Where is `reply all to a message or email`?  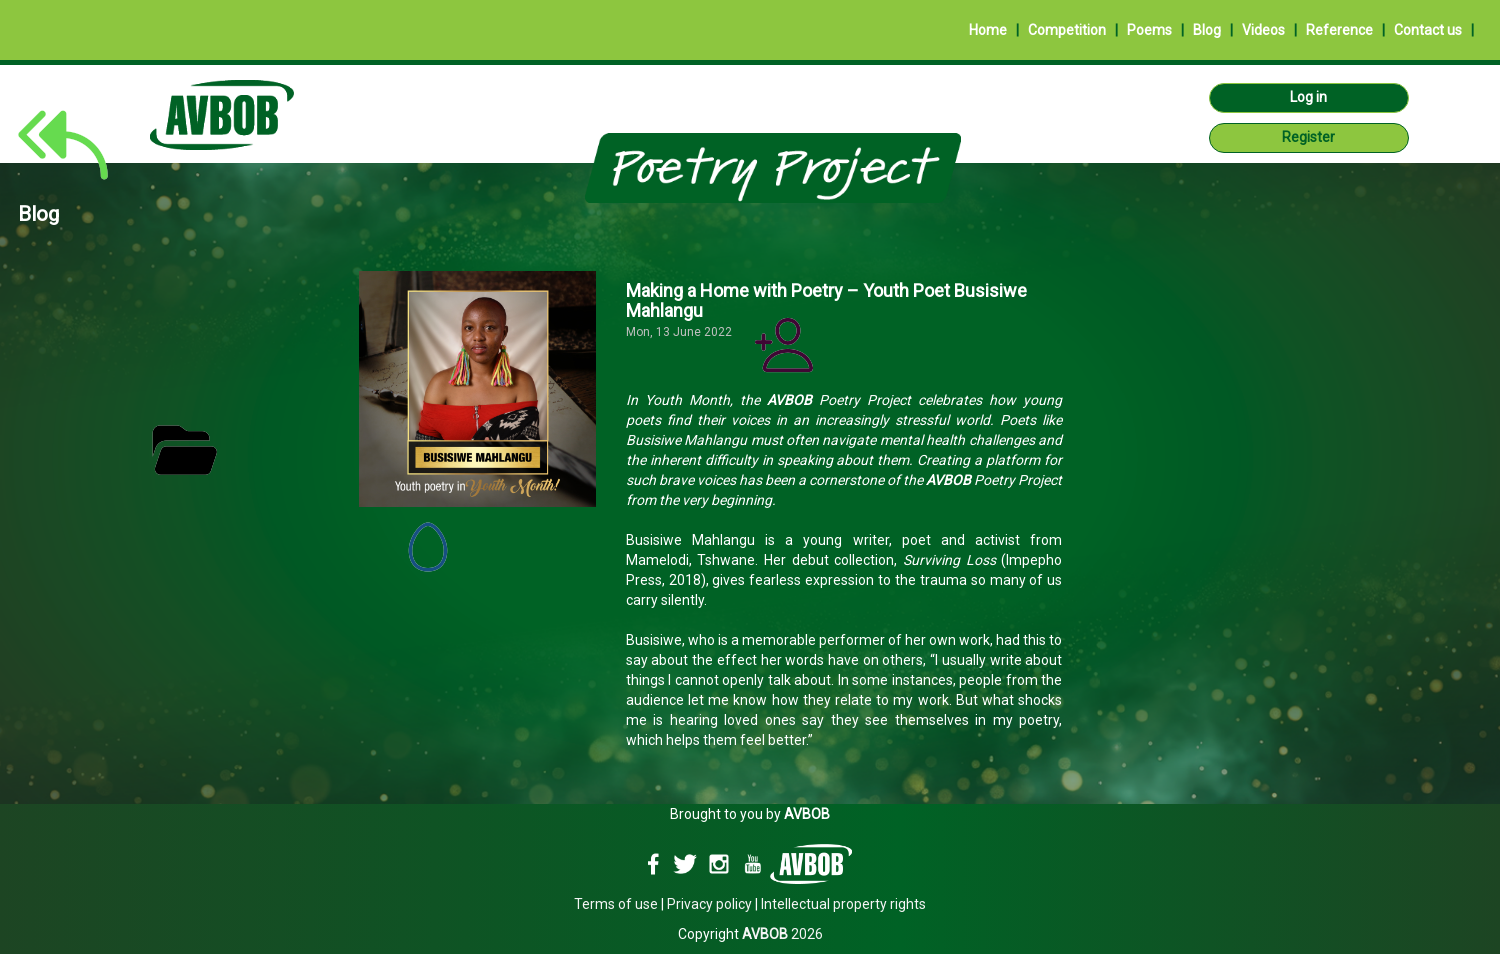 reply all to a message or email is located at coordinates (63, 145).